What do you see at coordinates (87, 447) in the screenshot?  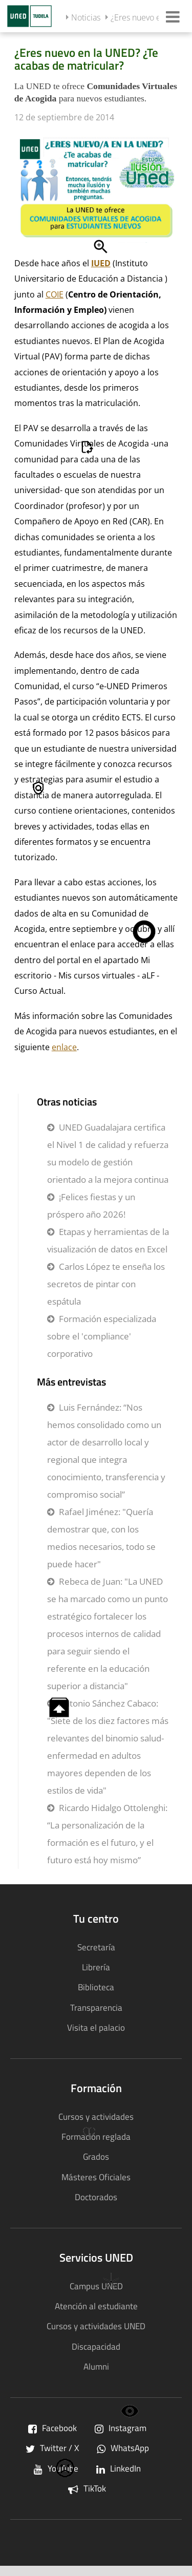 I see `change document orientation between portrait and landscape` at bounding box center [87, 447].